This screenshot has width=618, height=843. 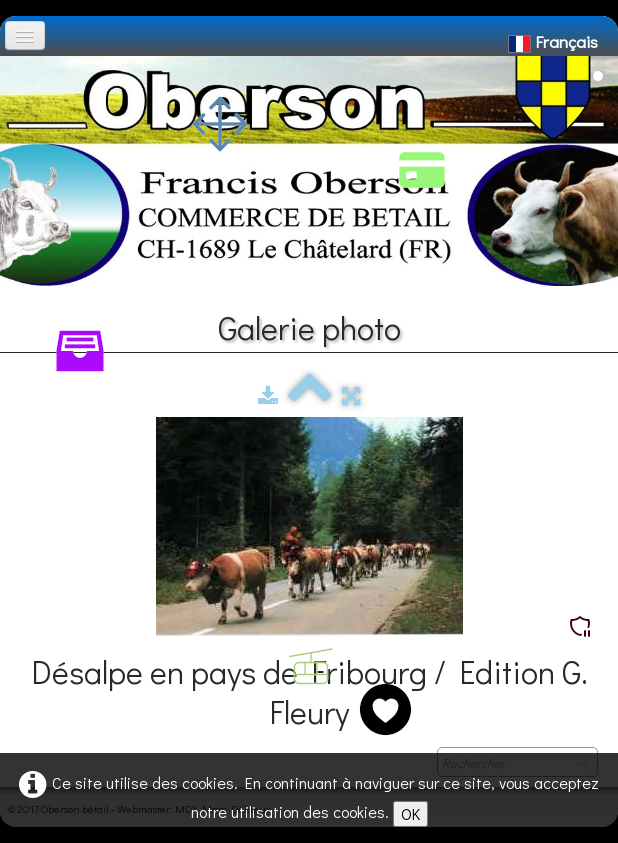 What do you see at coordinates (80, 351) in the screenshot?
I see `view inbox or incoming files` at bounding box center [80, 351].